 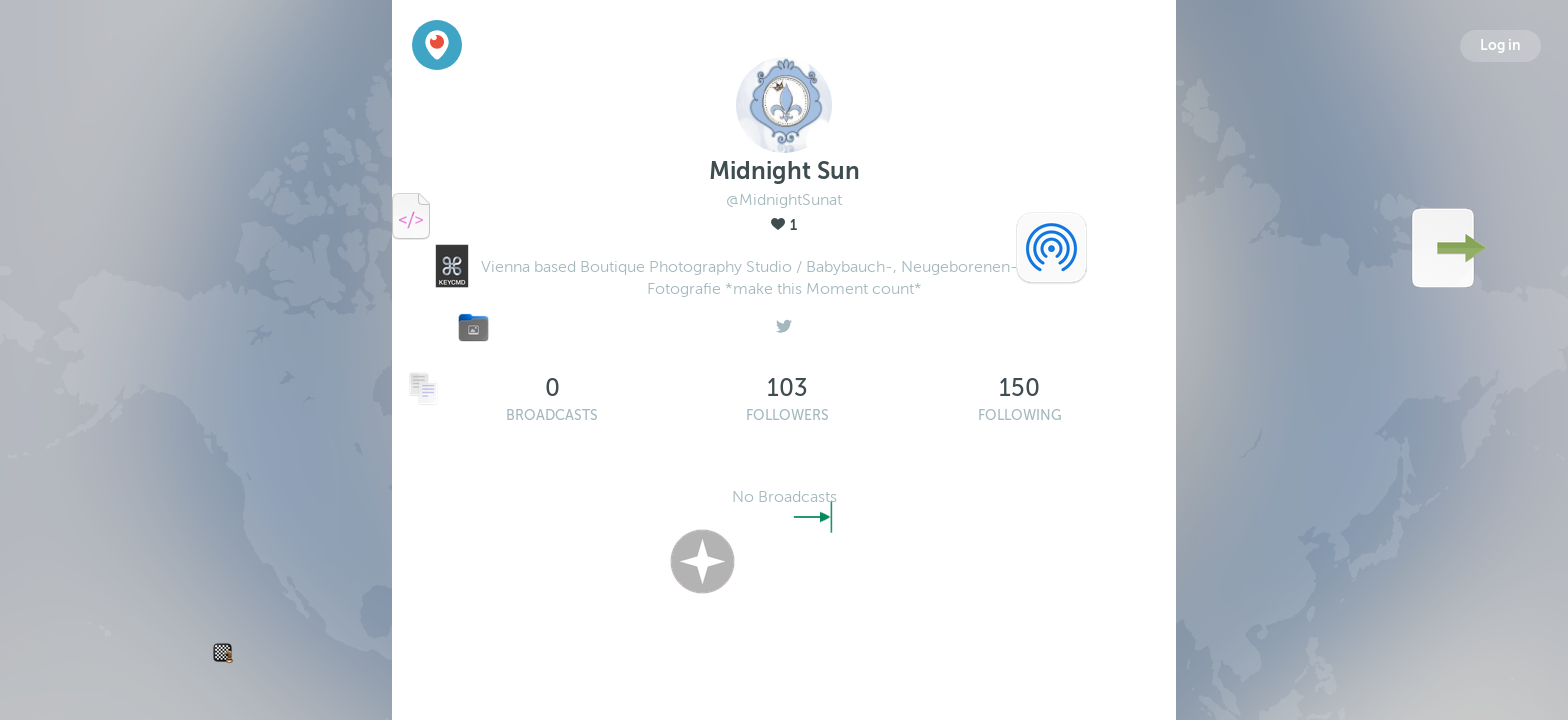 What do you see at coordinates (222, 652) in the screenshot?
I see `open the chess game application` at bounding box center [222, 652].